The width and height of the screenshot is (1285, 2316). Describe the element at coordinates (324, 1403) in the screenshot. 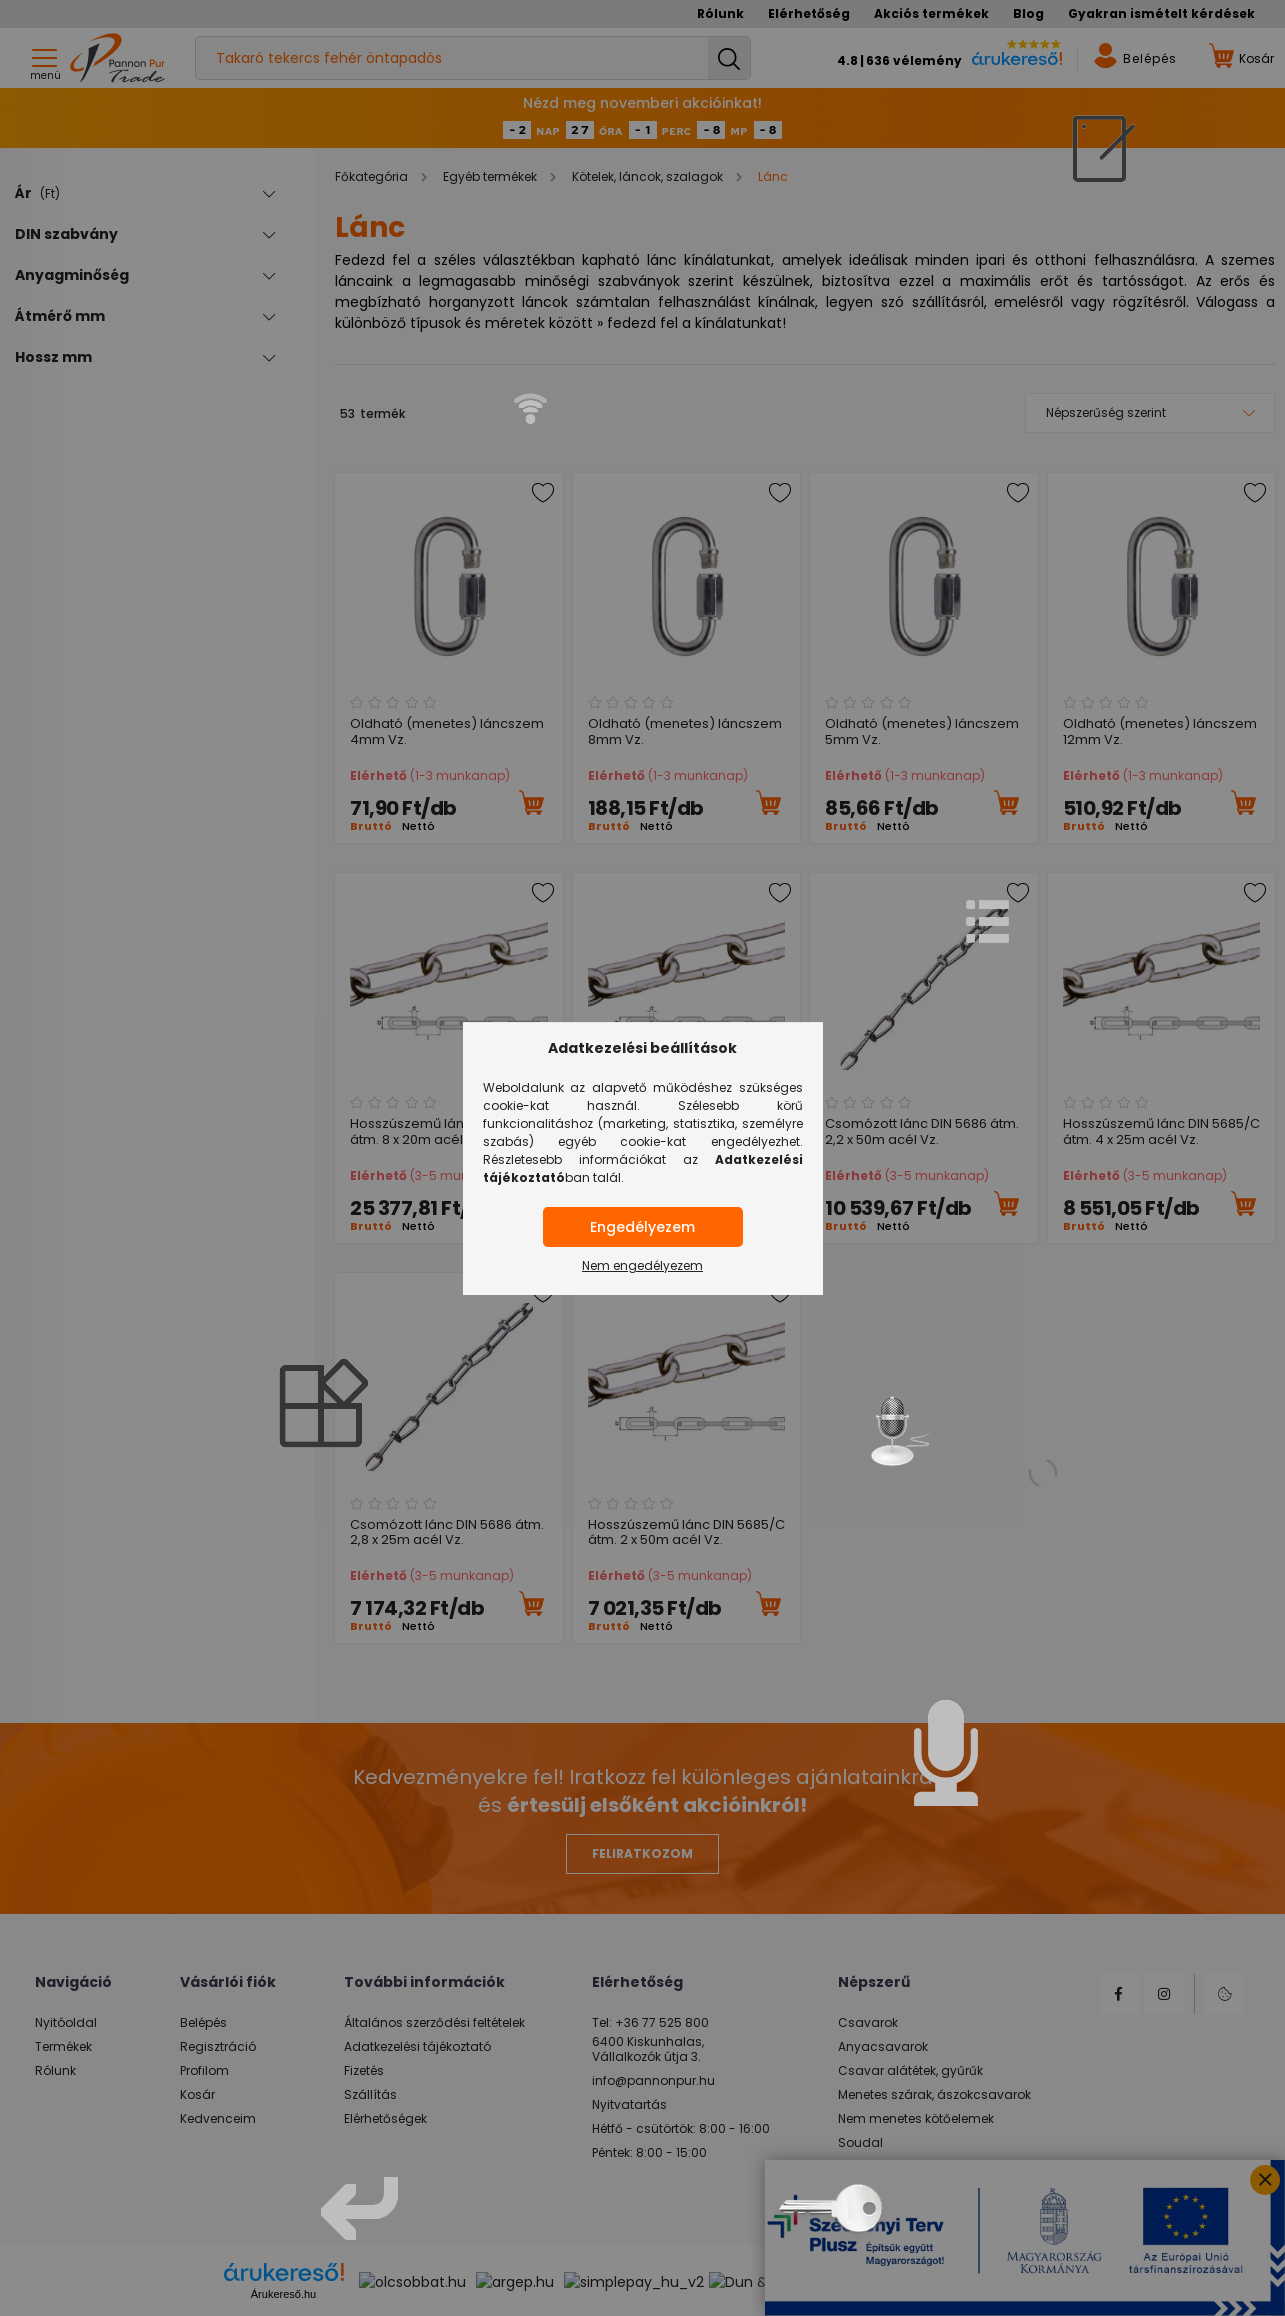

I see `install new software or application` at that location.